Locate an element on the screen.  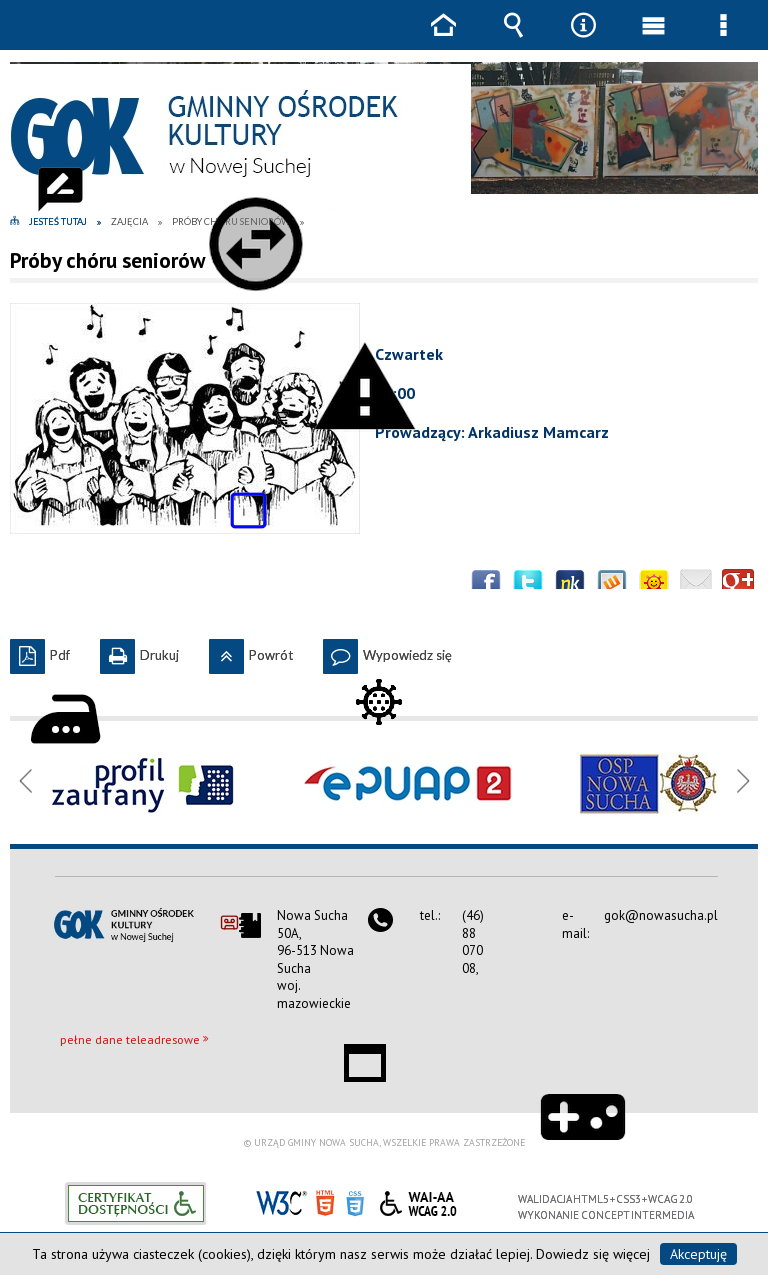
write a review or feedback is located at coordinates (60, 189).